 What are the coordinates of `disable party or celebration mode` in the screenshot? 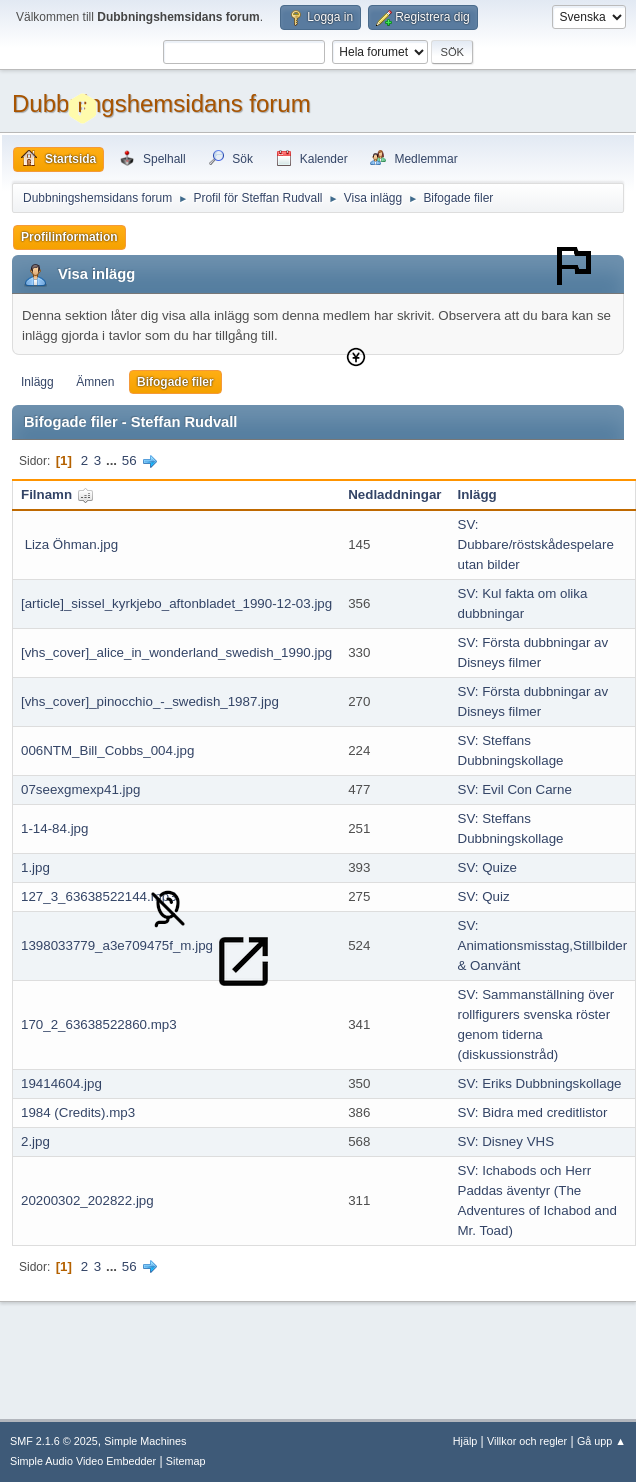 It's located at (168, 909).